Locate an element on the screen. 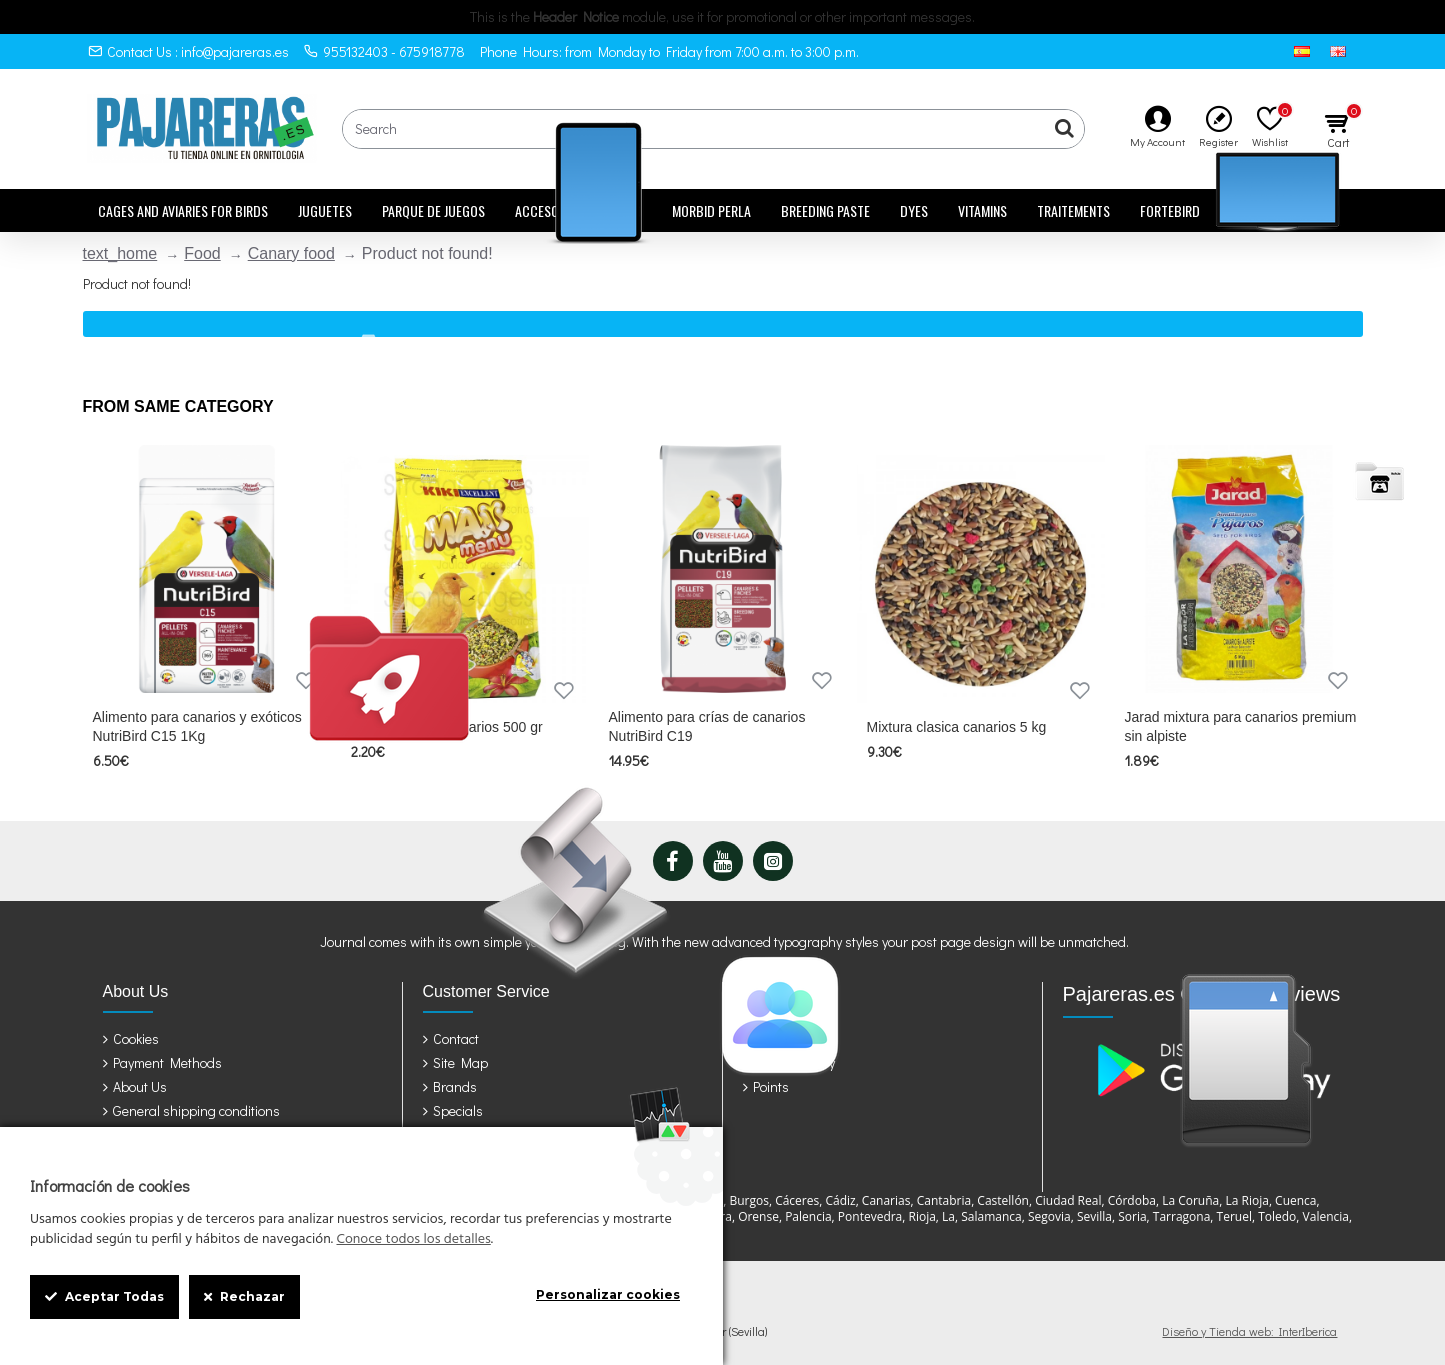 This screenshot has width=1445, height=1365. access stocks preferences or settings is located at coordinates (659, 1114).